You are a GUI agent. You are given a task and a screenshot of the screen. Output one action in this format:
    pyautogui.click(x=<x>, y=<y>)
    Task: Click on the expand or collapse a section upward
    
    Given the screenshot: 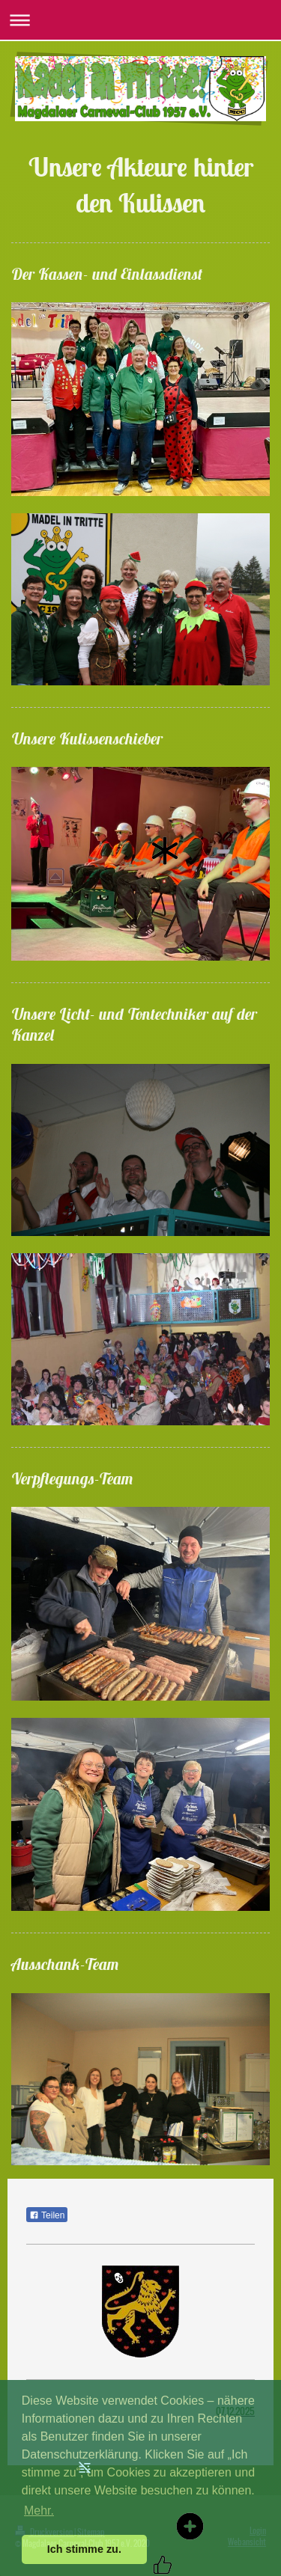 What is the action you would take?
    pyautogui.click(x=55, y=877)
    